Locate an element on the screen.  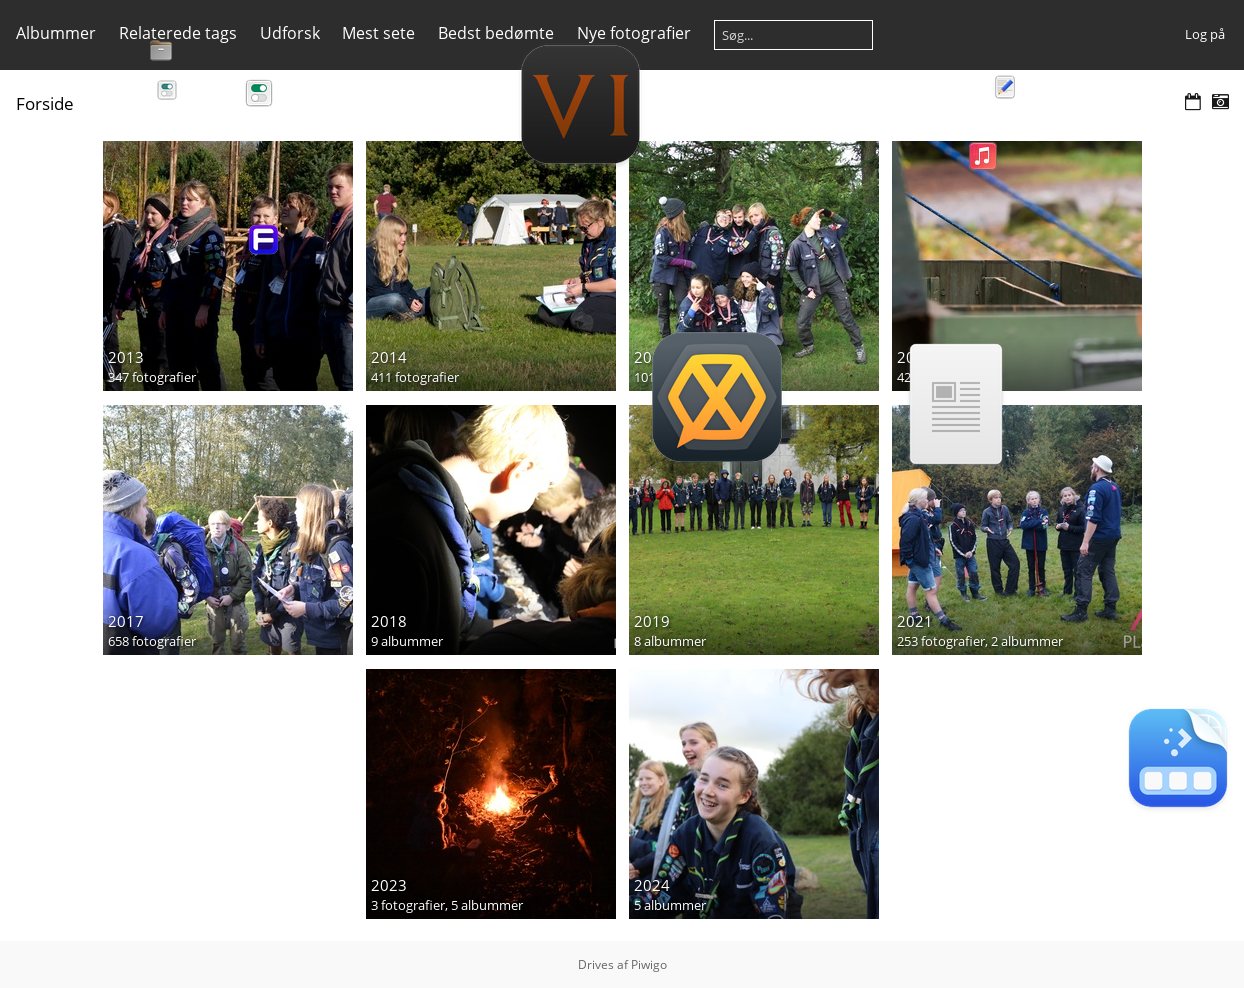
document template file type is located at coordinates (956, 406).